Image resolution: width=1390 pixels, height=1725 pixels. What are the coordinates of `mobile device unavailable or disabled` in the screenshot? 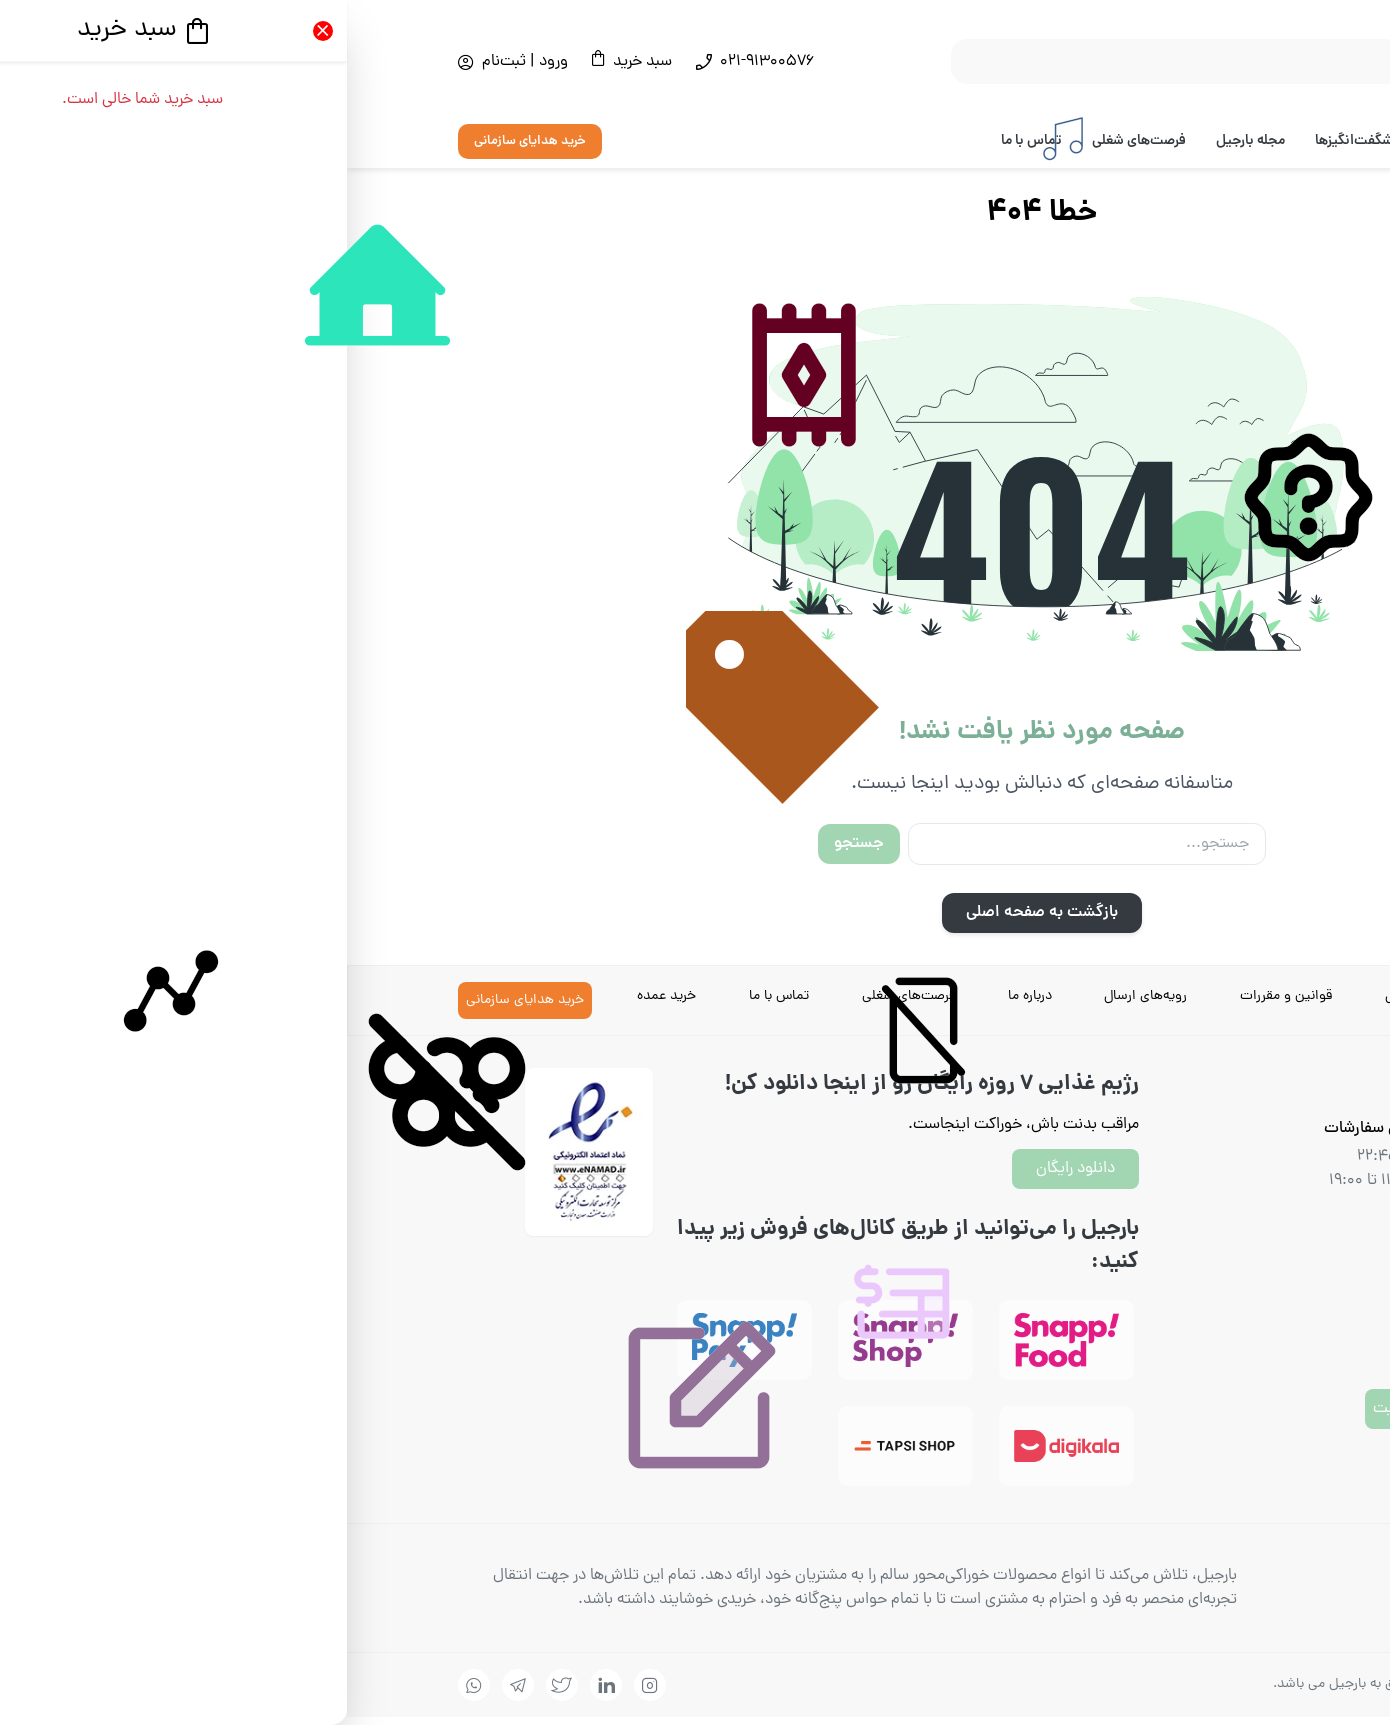 It's located at (923, 1030).